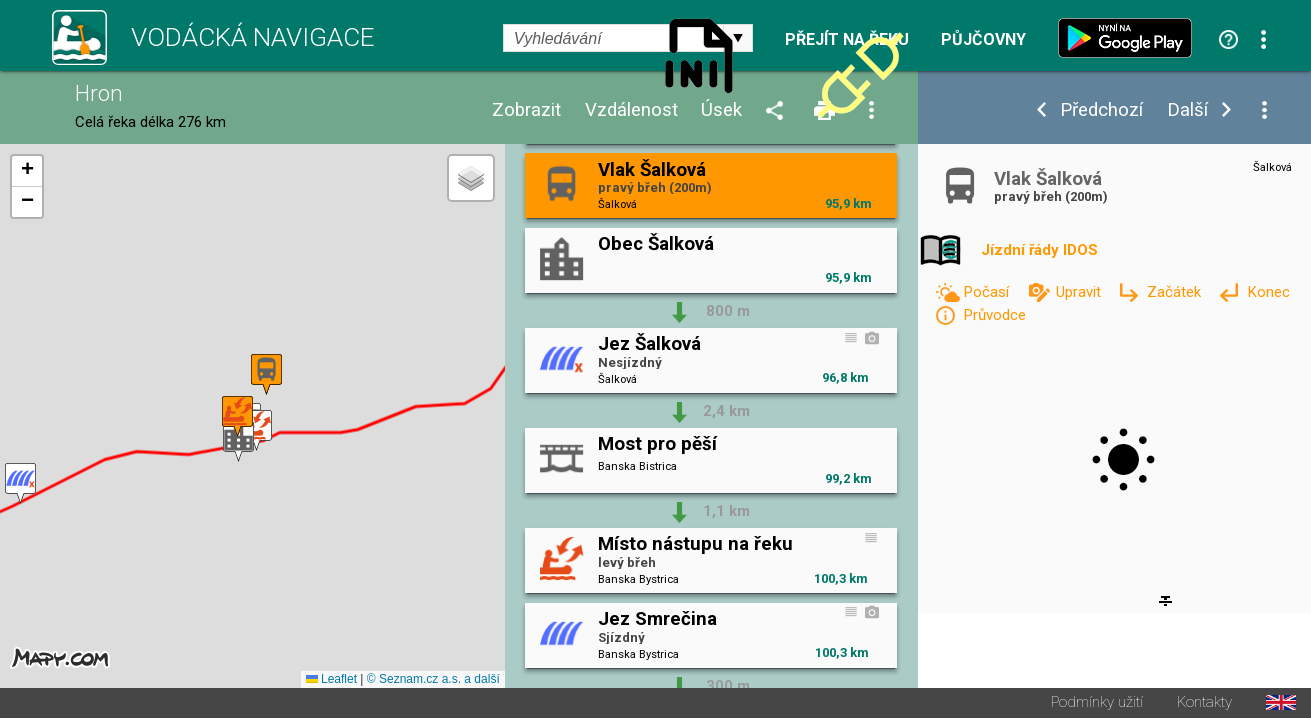  Describe the element at coordinates (862, 77) in the screenshot. I see `disconnect from debug session` at that location.